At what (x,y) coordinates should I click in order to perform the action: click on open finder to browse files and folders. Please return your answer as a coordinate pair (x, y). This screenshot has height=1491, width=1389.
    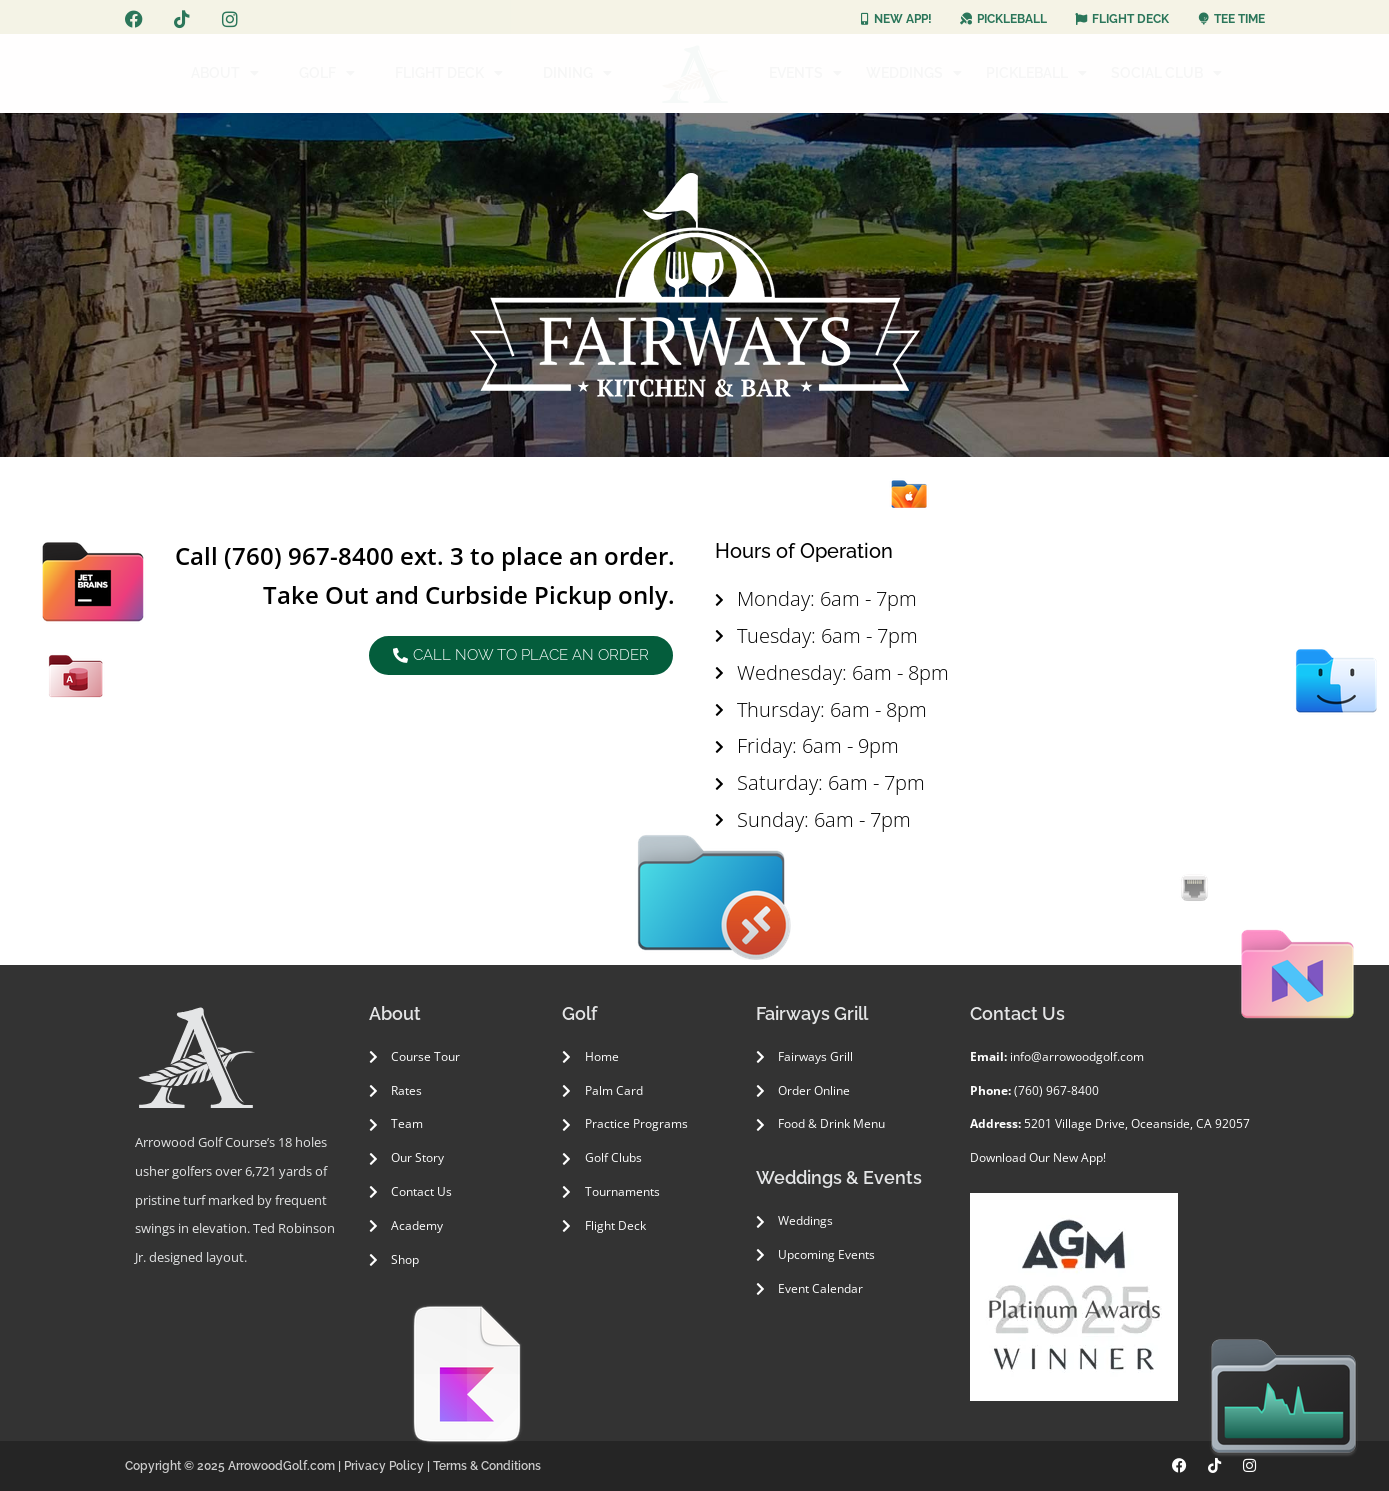
    Looking at the image, I should click on (1336, 683).